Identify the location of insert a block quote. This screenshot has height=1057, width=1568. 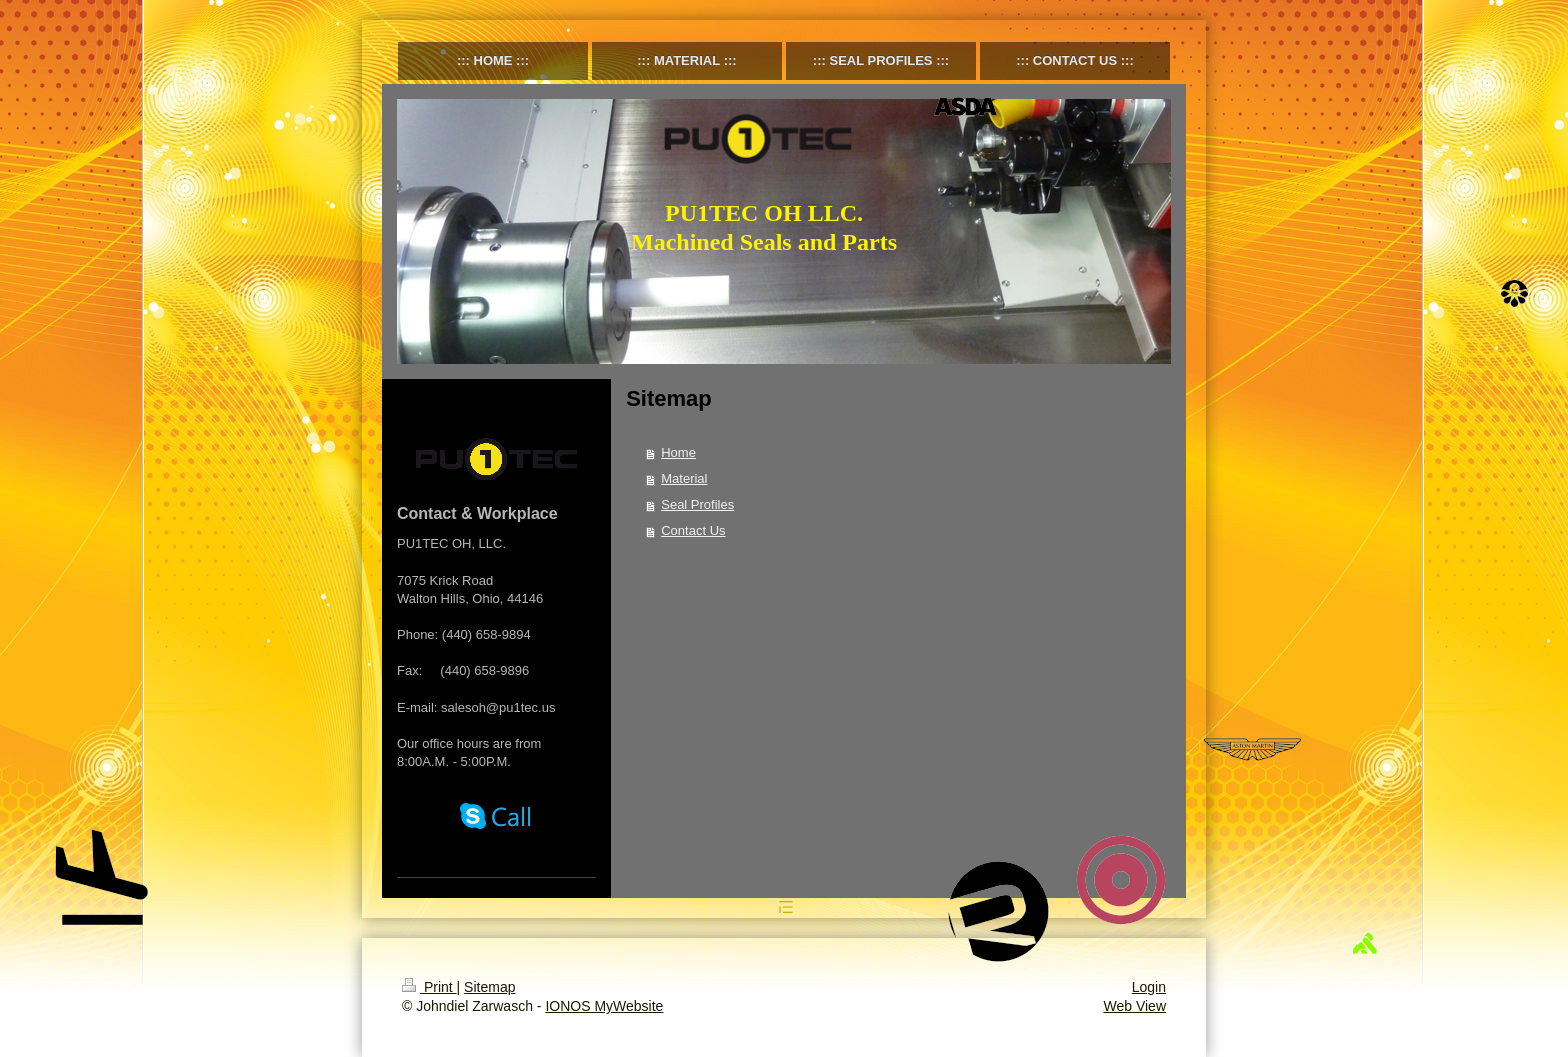
(786, 907).